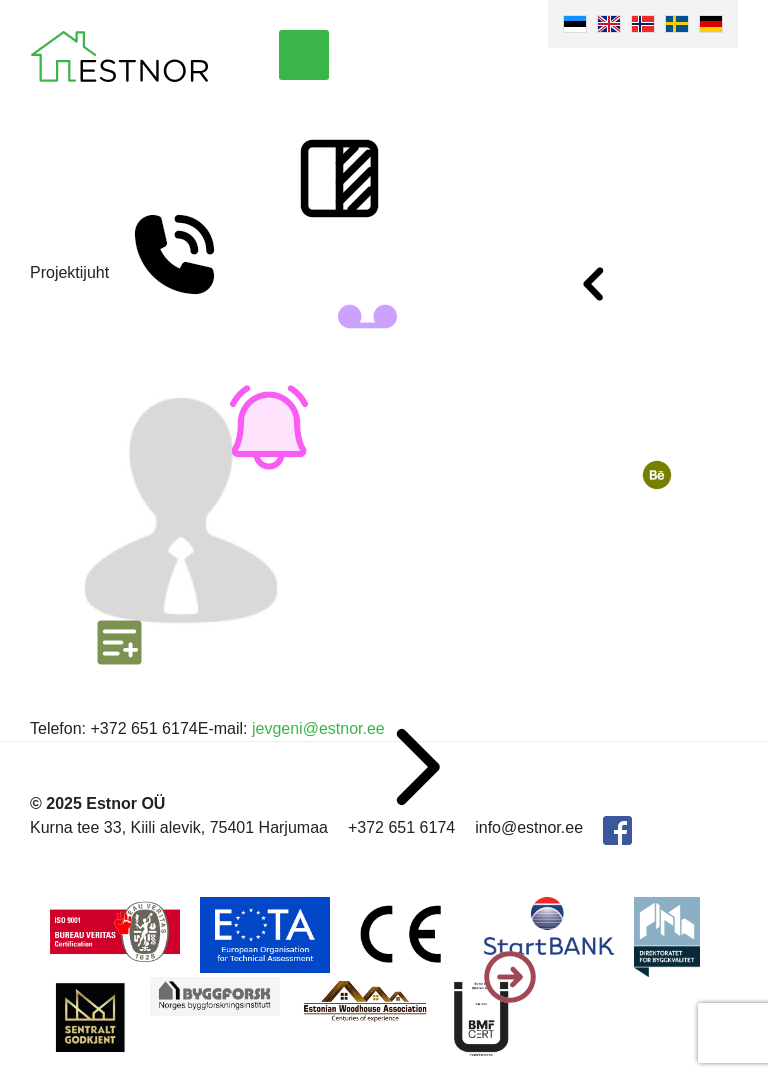 The image size is (768, 1077). Describe the element at coordinates (119, 642) in the screenshot. I see `add a new item to the list` at that location.